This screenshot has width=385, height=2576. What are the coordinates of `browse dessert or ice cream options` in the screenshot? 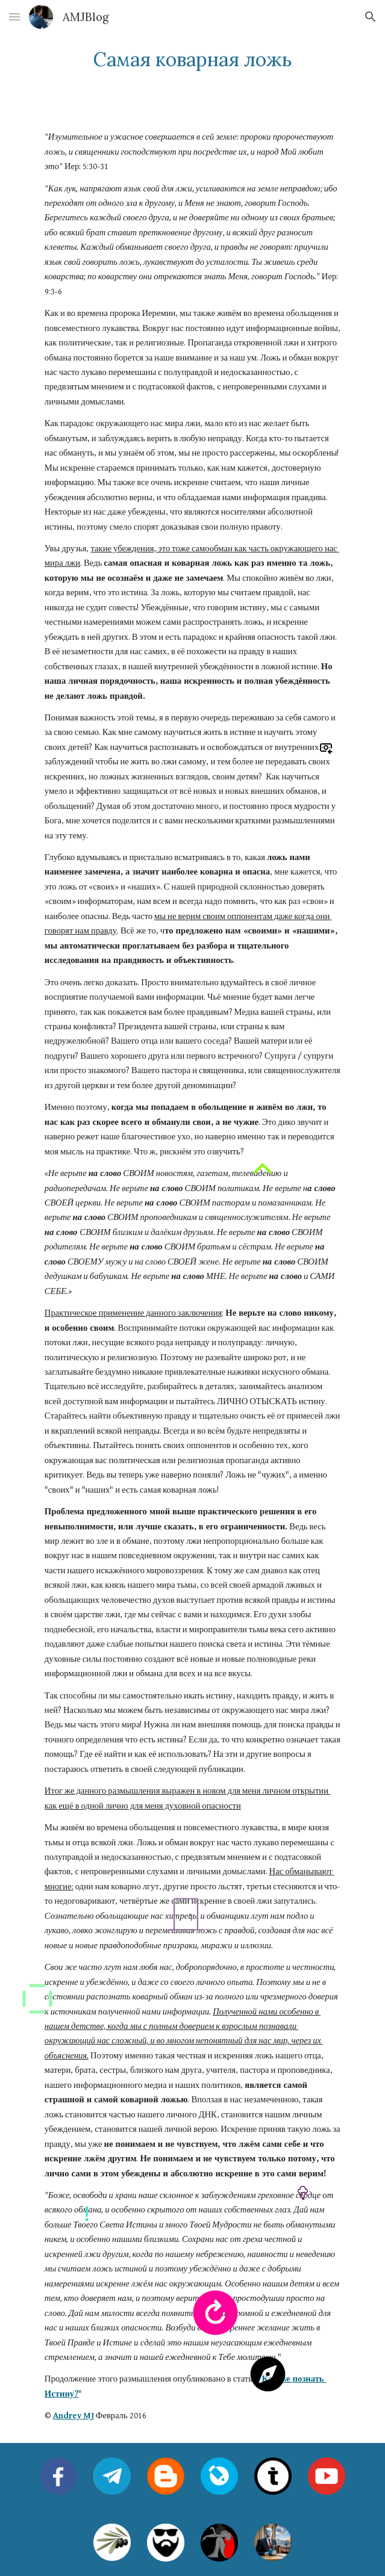 It's located at (302, 2193).